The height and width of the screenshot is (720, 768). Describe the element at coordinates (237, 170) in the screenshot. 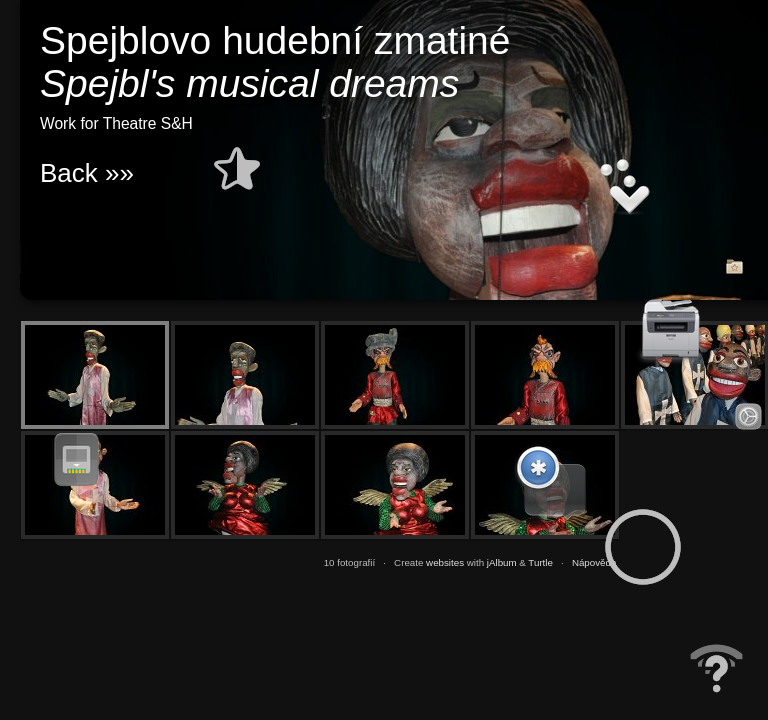

I see `indicates a partial or half rating` at that location.